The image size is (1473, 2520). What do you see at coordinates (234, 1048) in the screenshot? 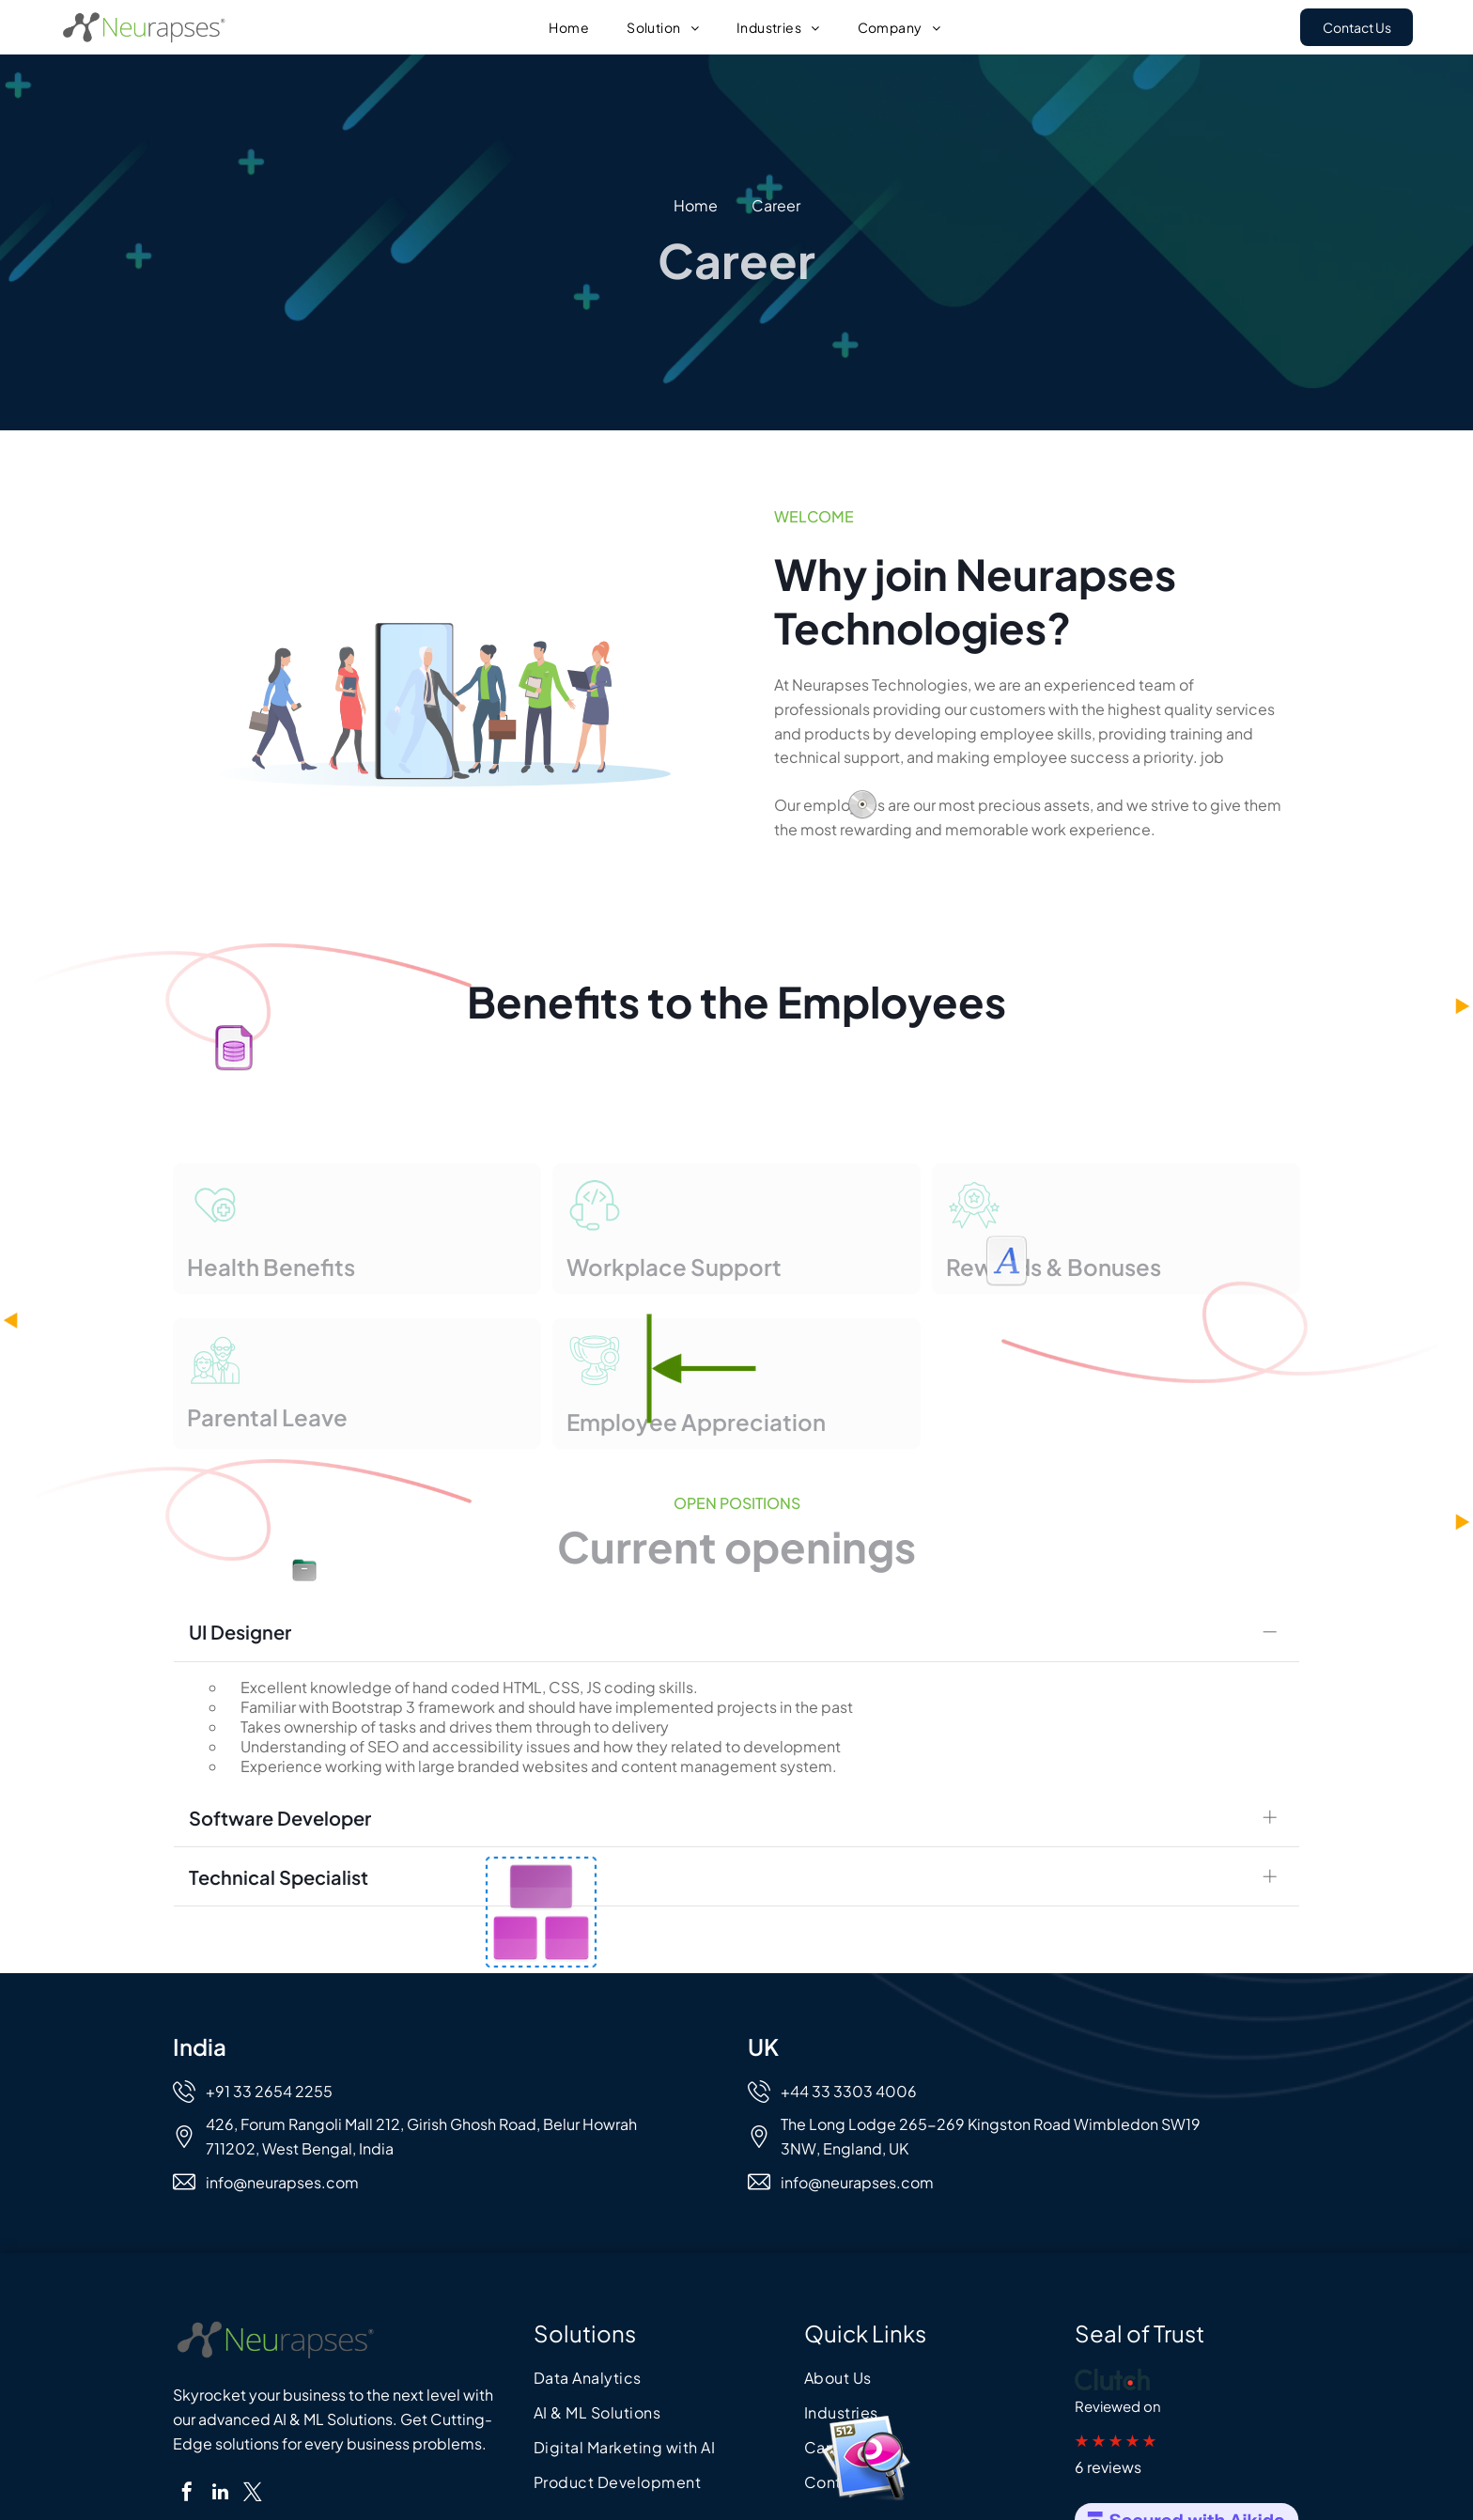
I see `libreoffice base database template file` at bounding box center [234, 1048].